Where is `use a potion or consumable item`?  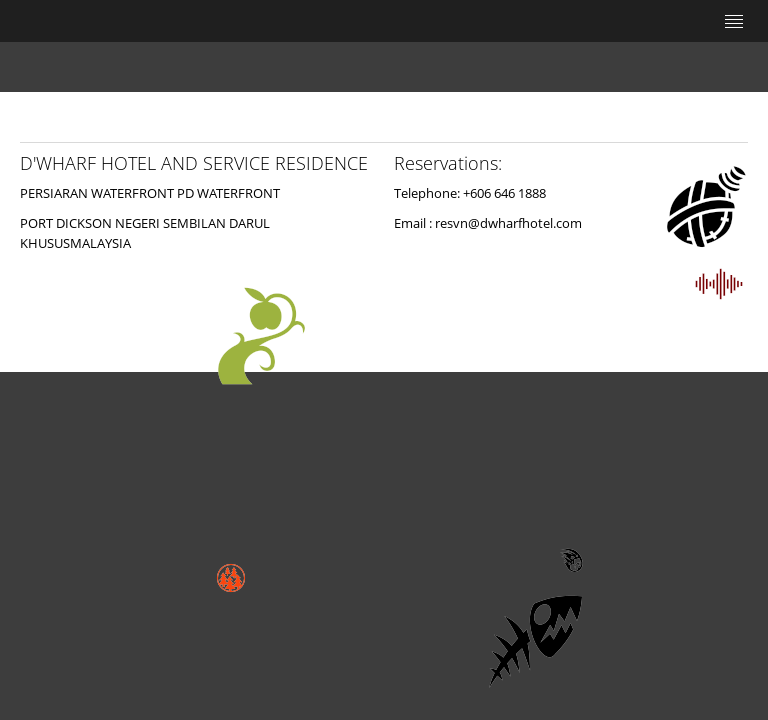 use a potion or consumable item is located at coordinates (706, 206).